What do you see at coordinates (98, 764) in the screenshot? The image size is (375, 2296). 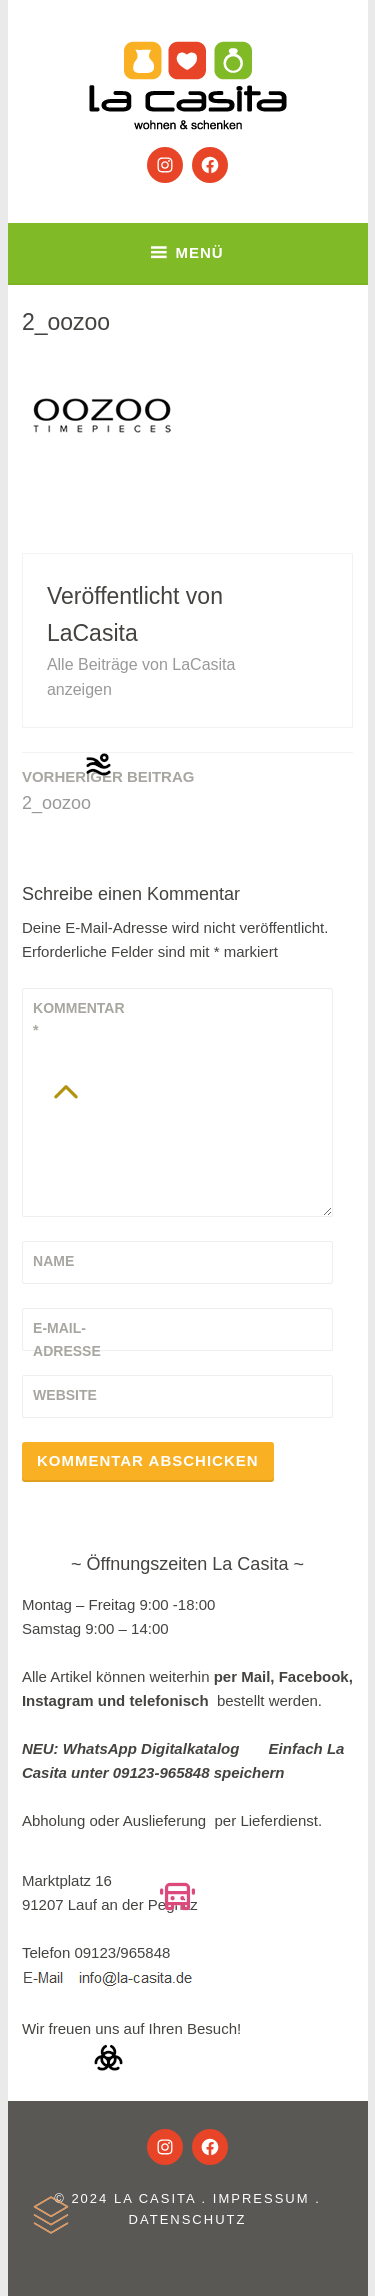 I see `access swimming pool or aquatic facilities` at bounding box center [98, 764].